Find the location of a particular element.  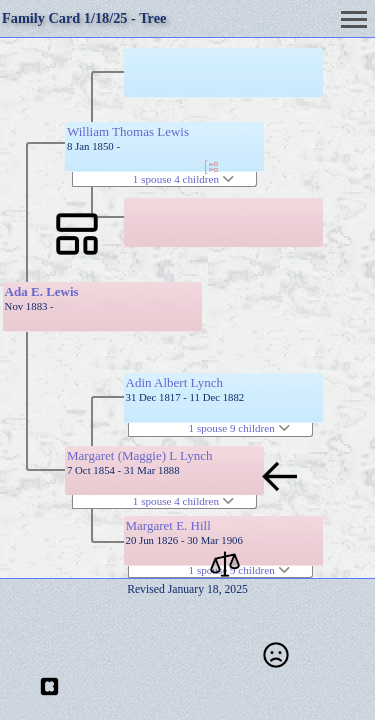

group code references by their type is located at coordinates (212, 167).